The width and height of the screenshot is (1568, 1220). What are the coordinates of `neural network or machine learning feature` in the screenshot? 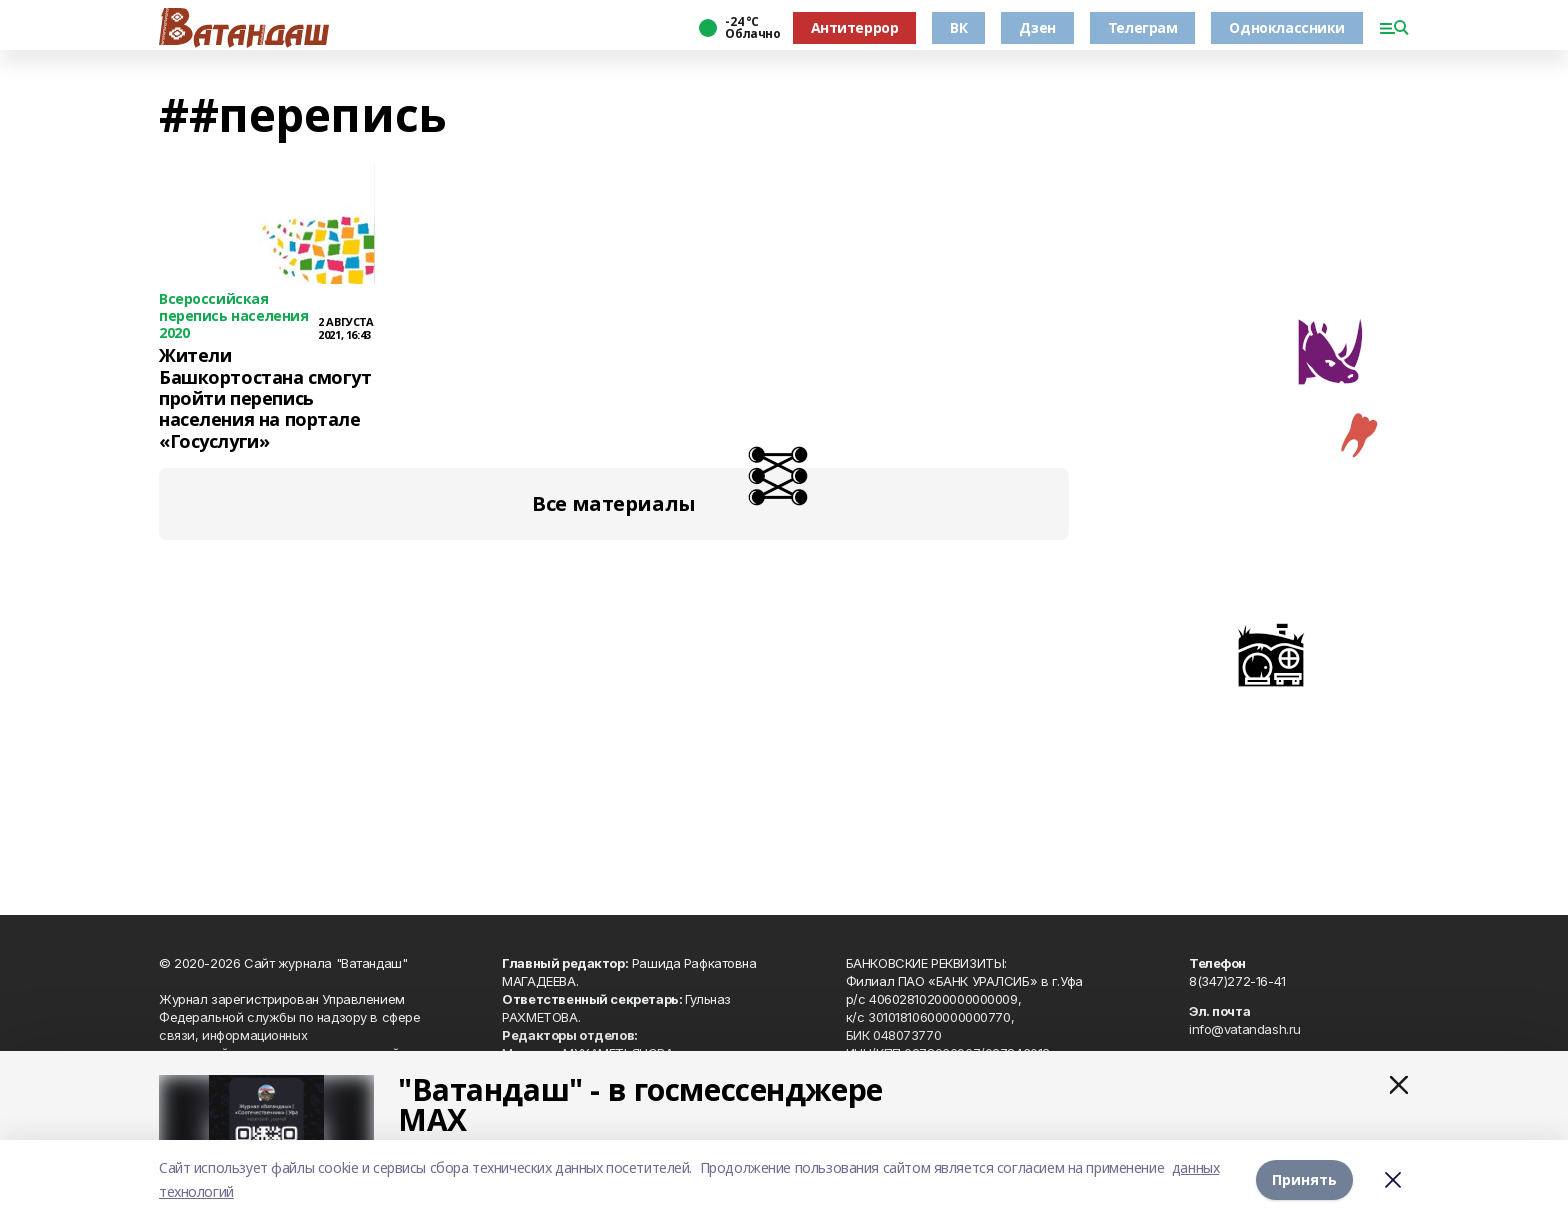 It's located at (778, 476).